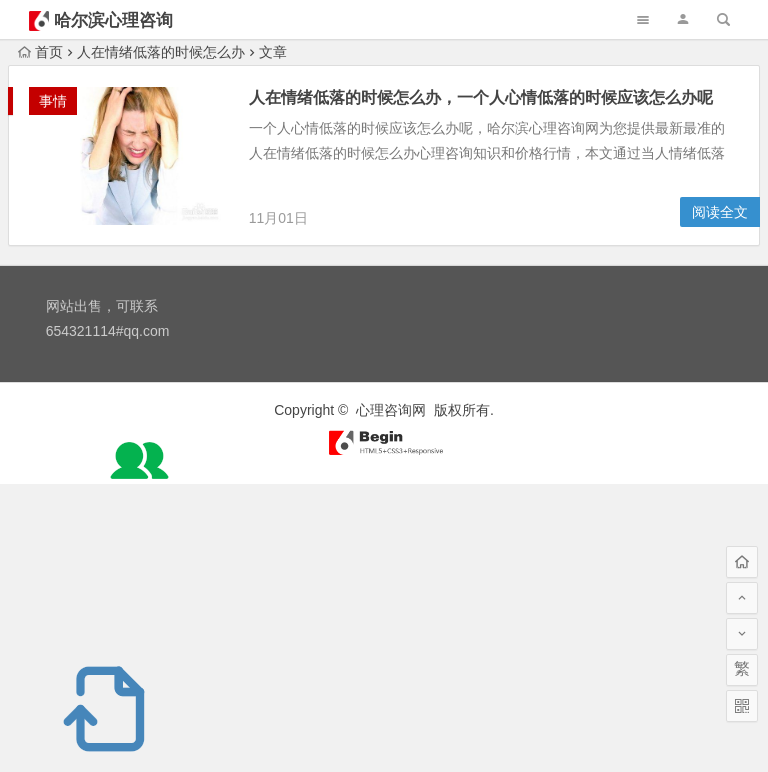  Describe the element at coordinates (139, 460) in the screenshot. I see `view all users or contacts` at that location.